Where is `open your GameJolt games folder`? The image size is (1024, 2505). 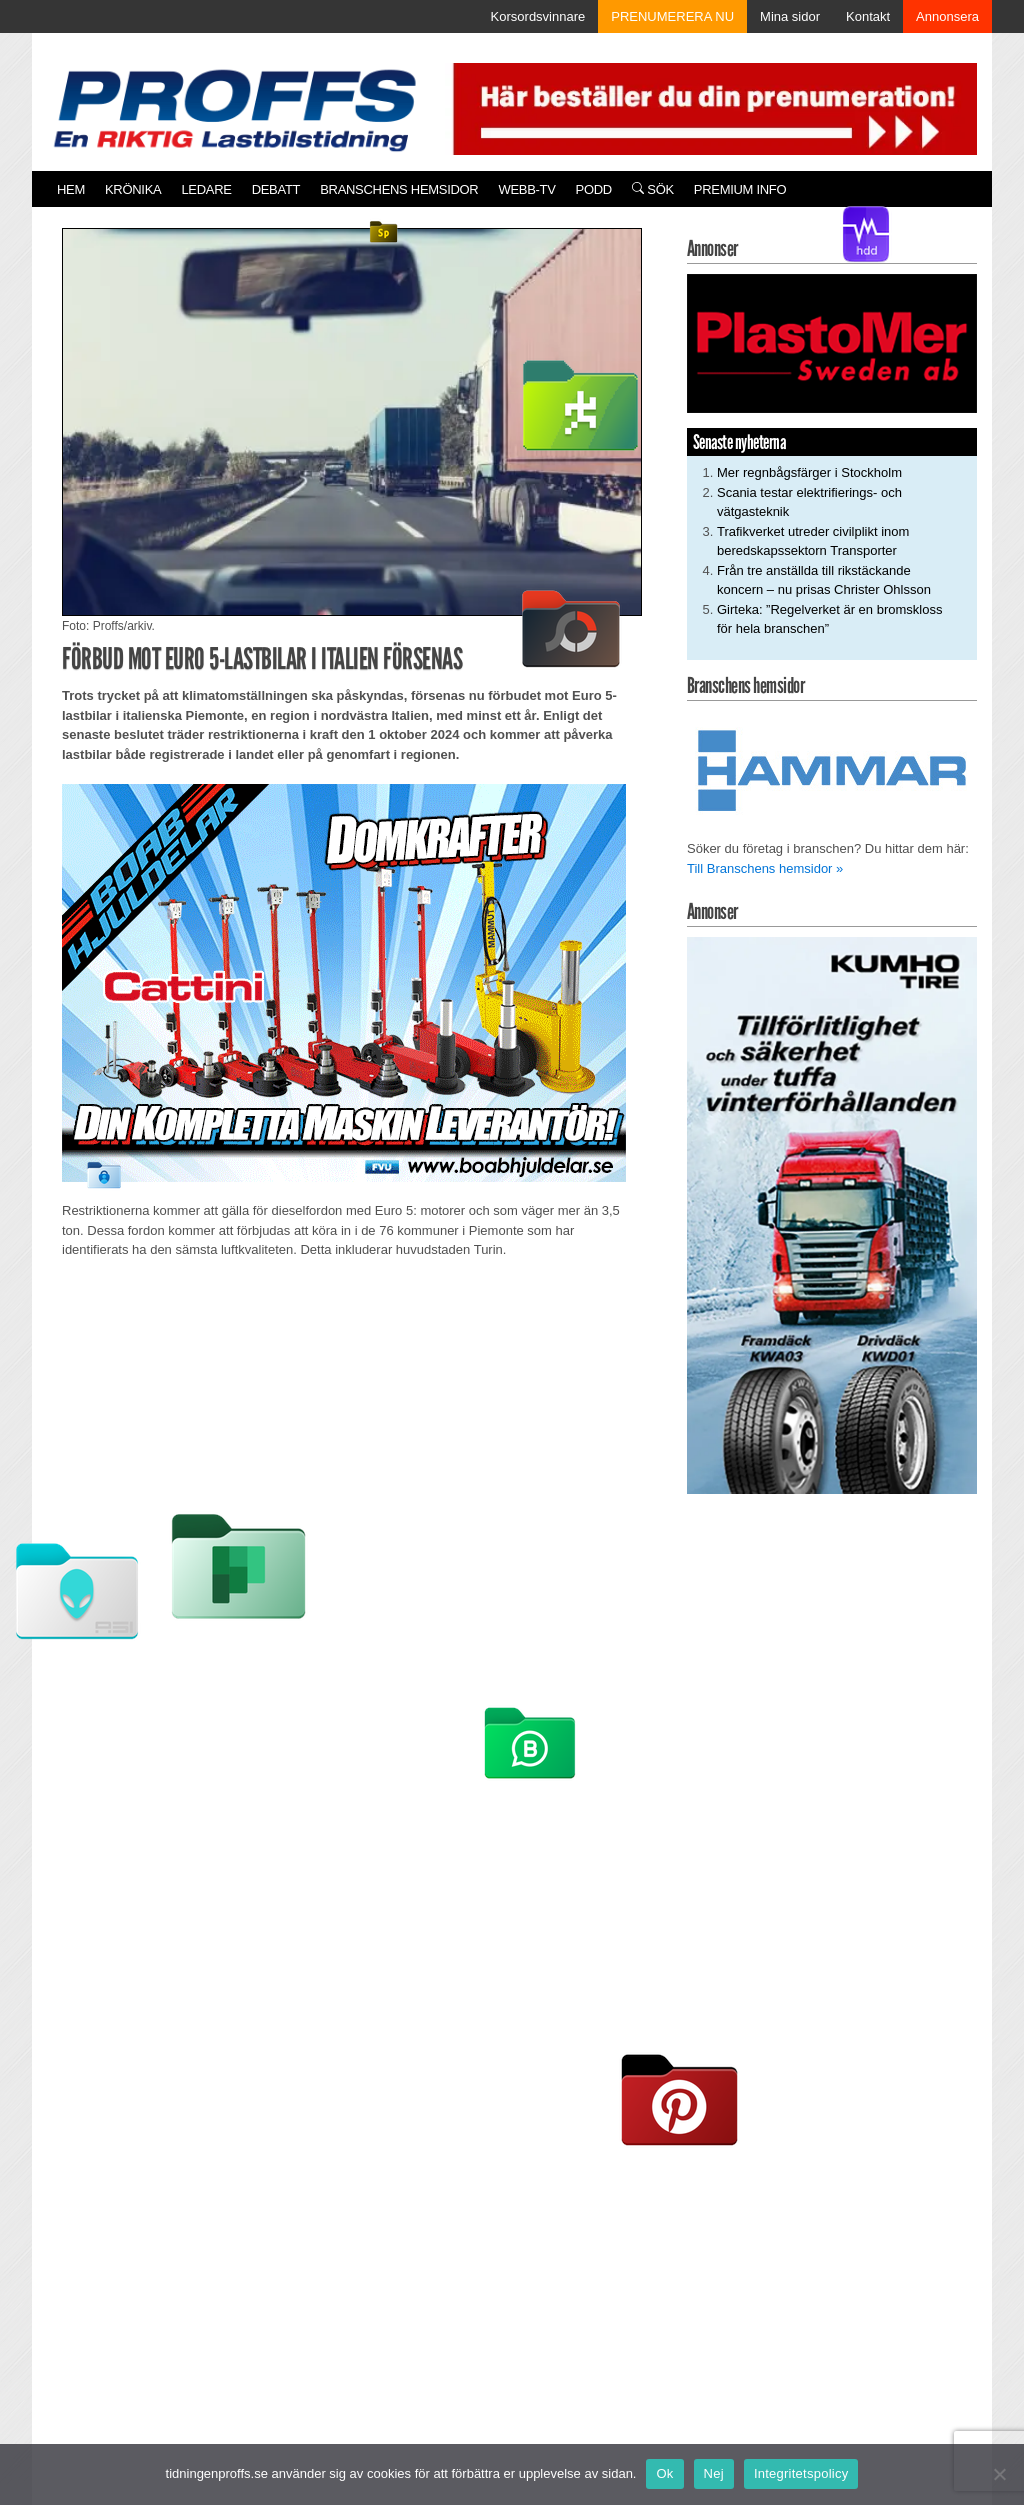
open your GameJolt games folder is located at coordinates (580, 408).